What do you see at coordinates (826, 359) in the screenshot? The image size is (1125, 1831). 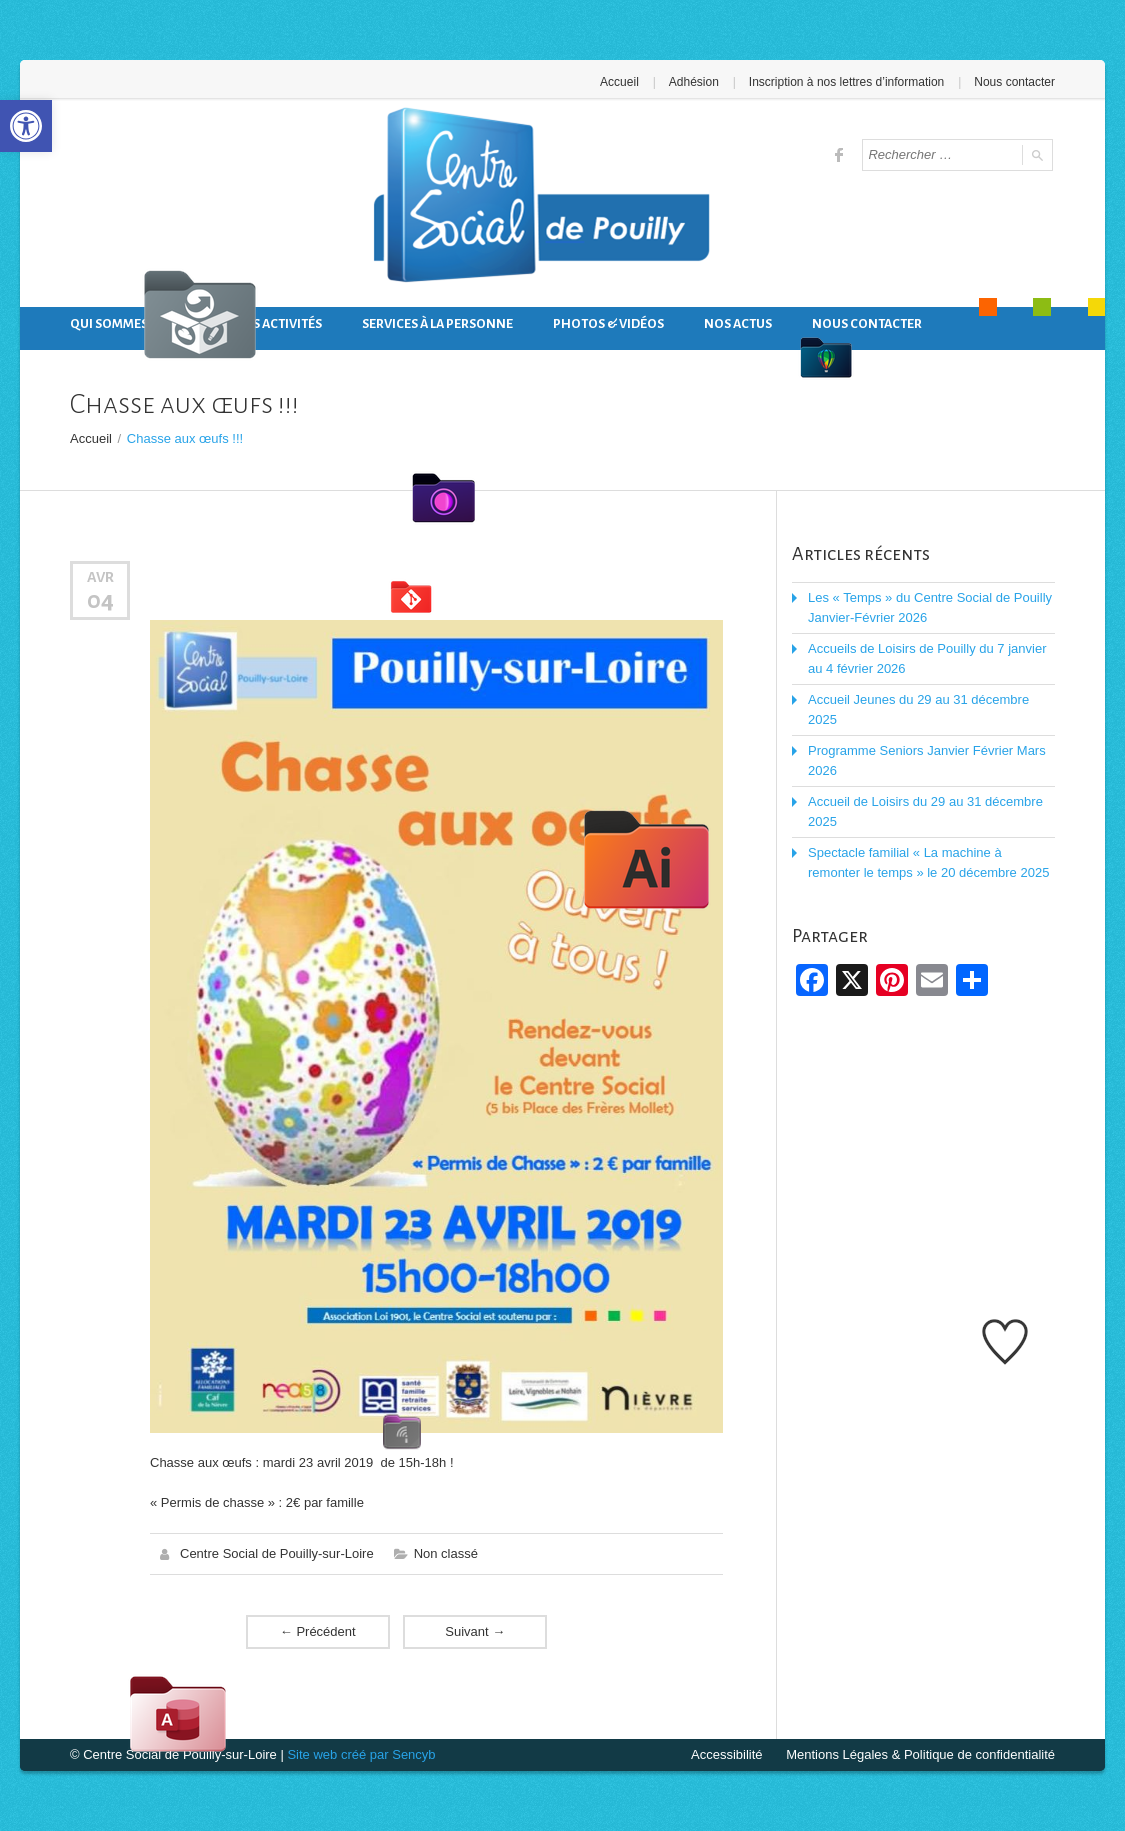 I see `open CorelDRAW project files folder` at bounding box center [826, 359].